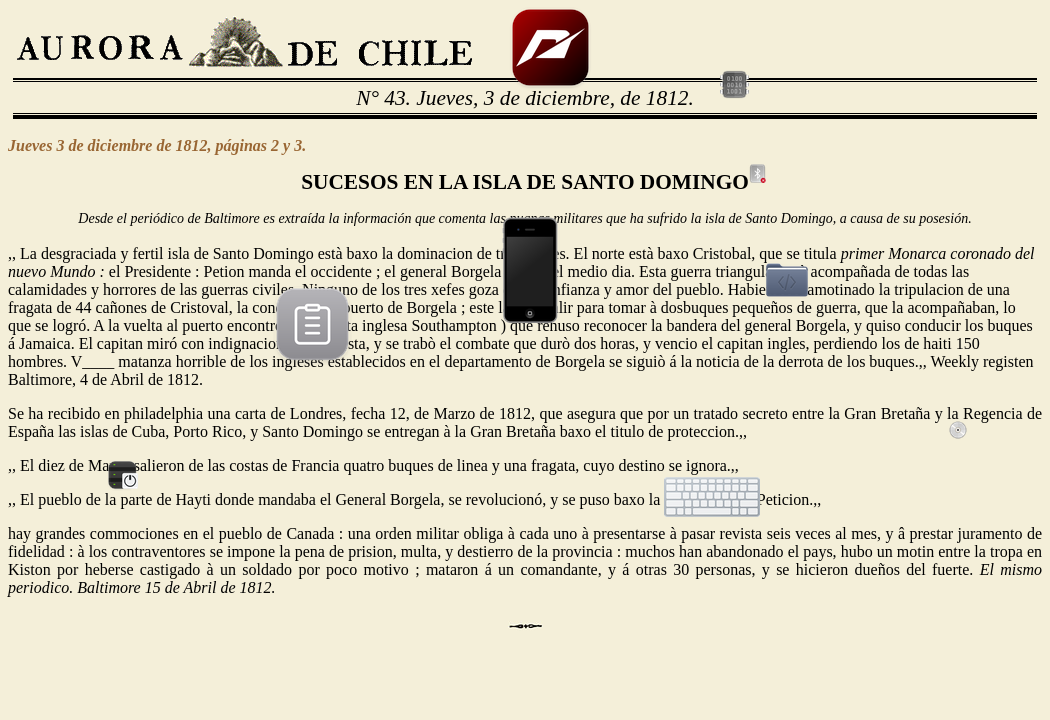 This screenshot has width=1050, height=720. What do you see at coordinates (712, 497) in the screenshot?
I see `access keyboard settings` at bounding box center [712, 497].